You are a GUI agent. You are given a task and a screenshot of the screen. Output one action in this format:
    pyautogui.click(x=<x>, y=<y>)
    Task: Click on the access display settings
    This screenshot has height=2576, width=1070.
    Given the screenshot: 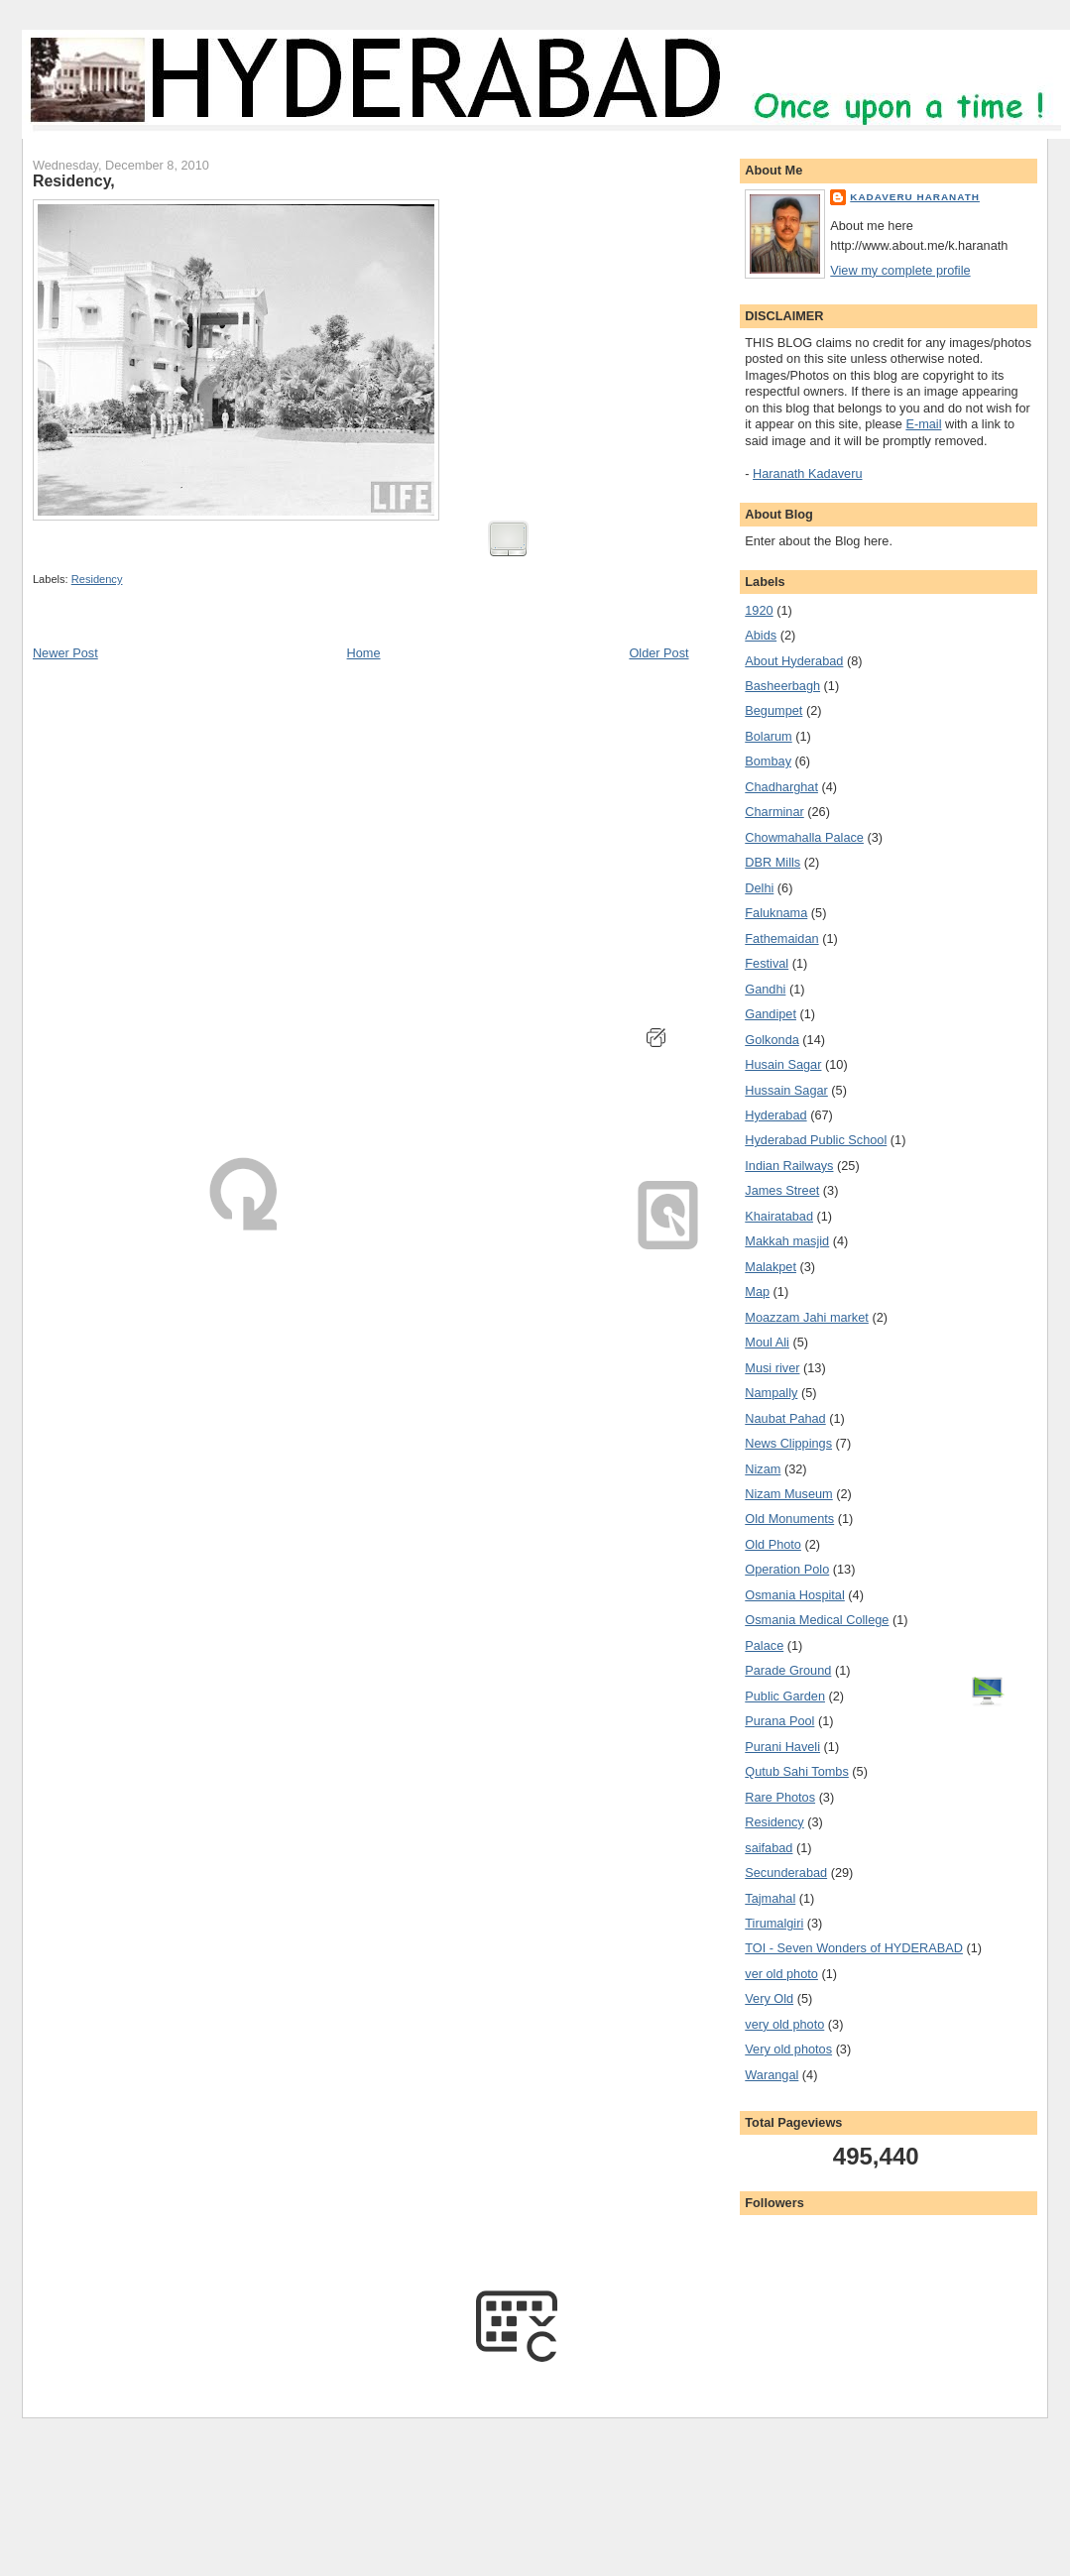 What is the action you would take?
    pyautogui.click(x=988, y=1691)
    